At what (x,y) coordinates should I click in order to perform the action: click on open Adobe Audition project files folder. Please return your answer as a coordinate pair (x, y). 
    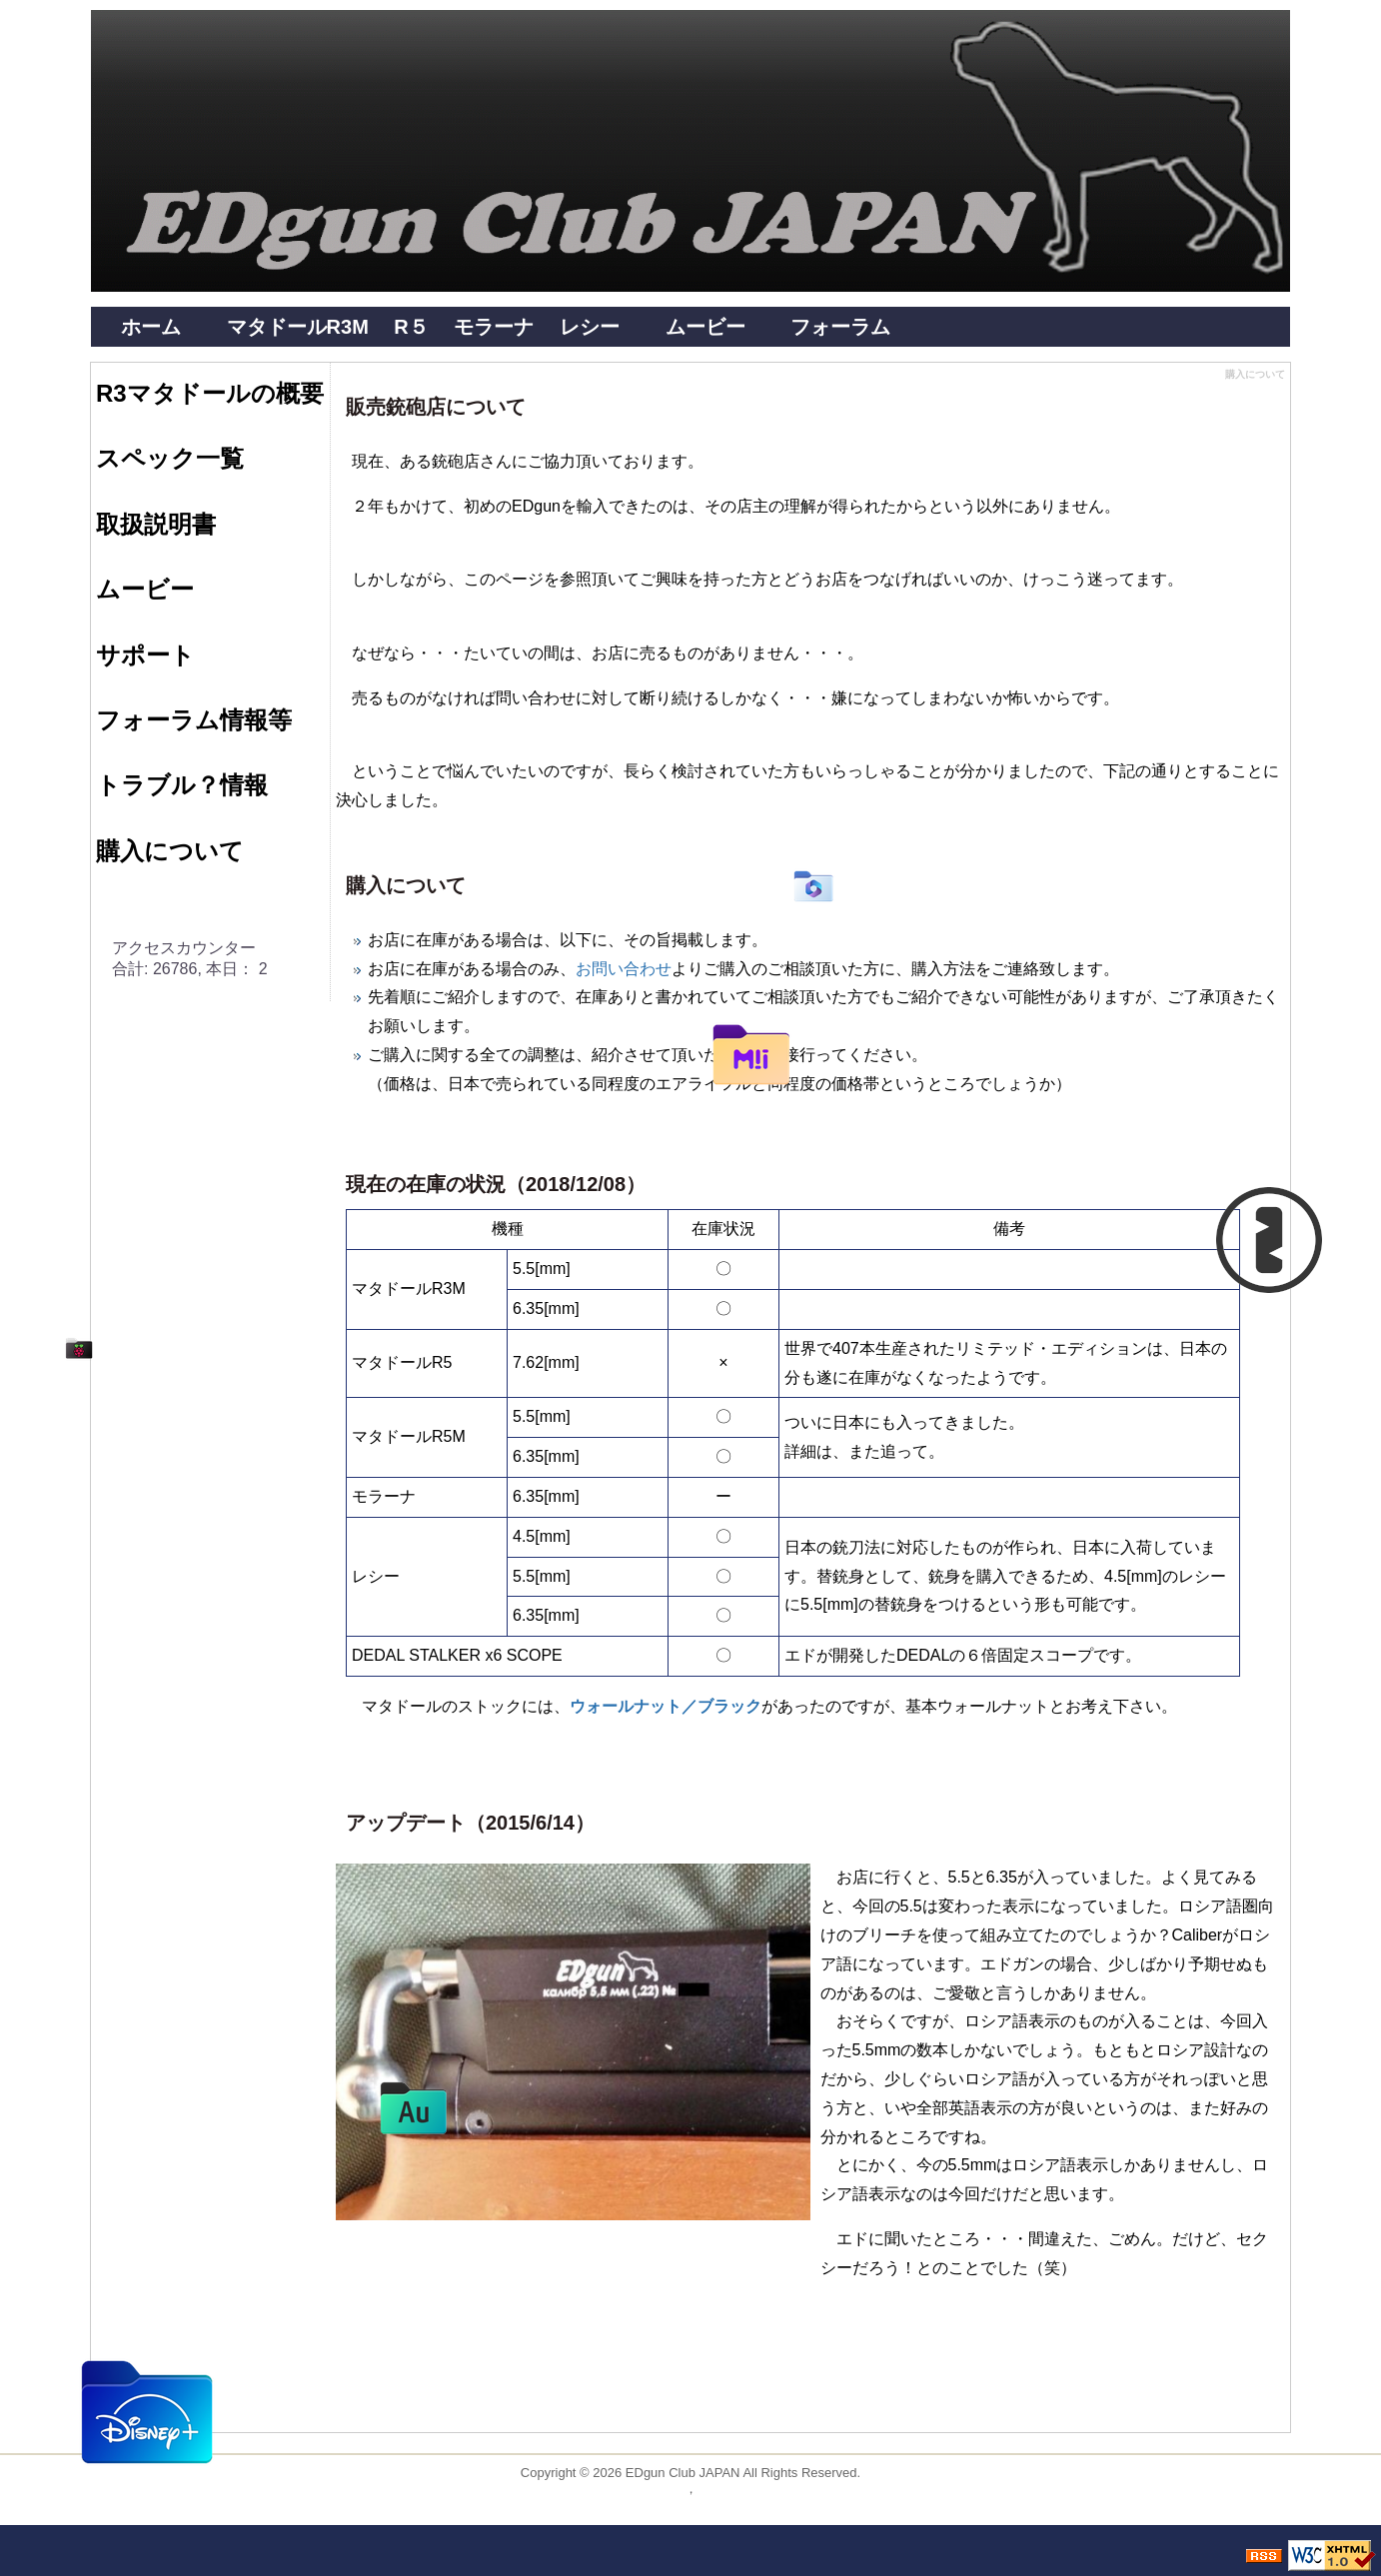
    Looking at the image, I should click on (413, 2109).